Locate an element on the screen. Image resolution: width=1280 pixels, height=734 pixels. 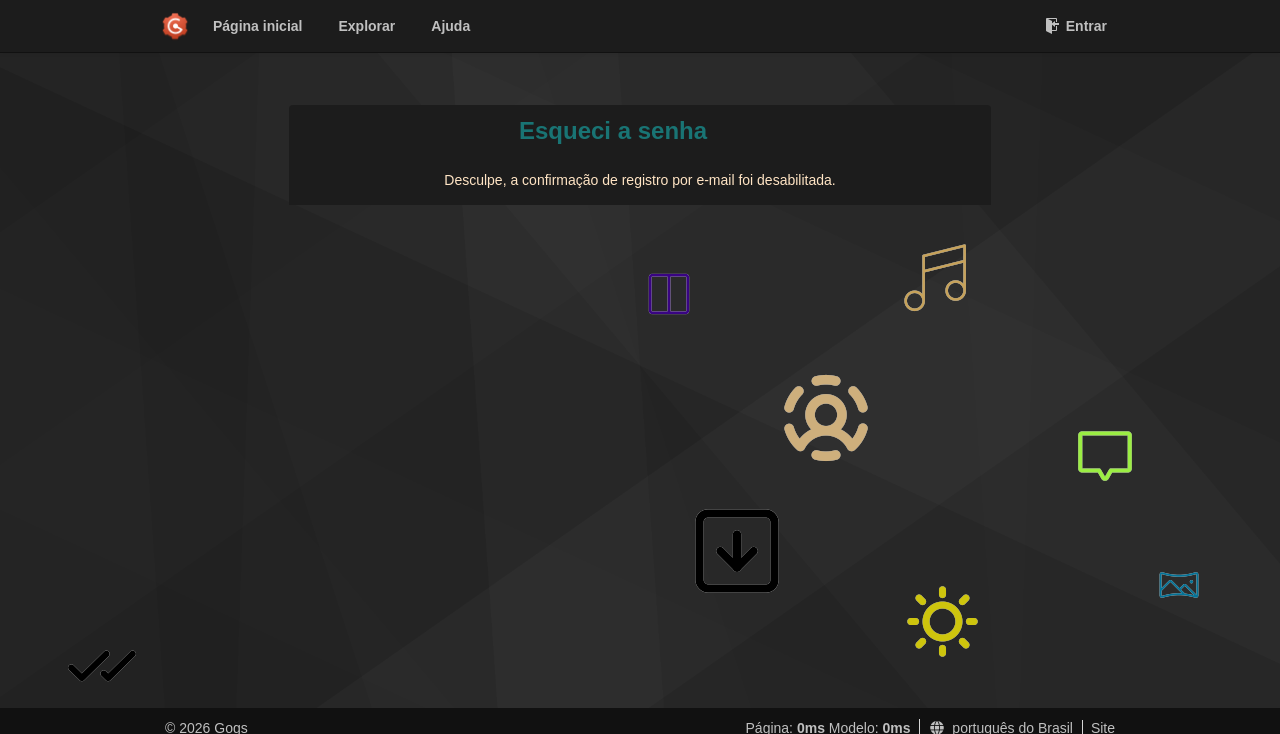
open chat or messaging is located at coordinates (1105, 454).